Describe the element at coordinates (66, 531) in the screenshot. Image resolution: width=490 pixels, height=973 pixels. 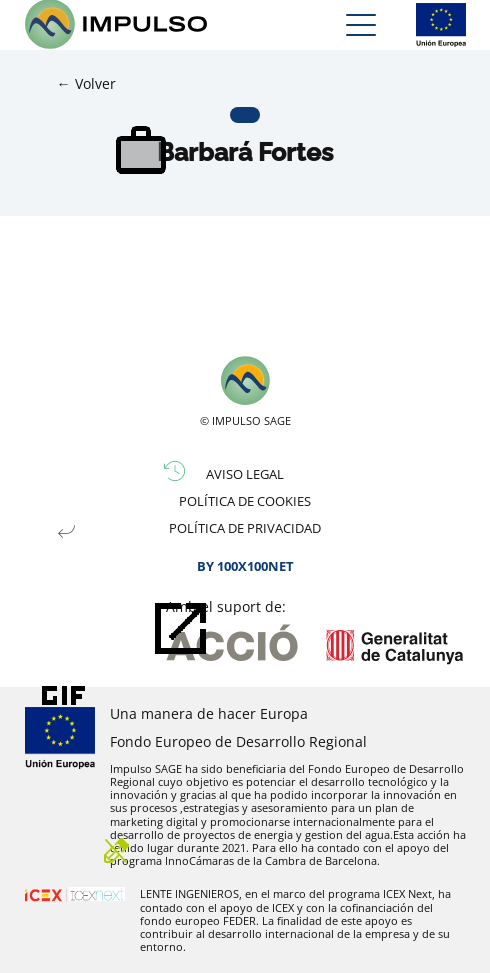
I see `reply to a message` at that location.